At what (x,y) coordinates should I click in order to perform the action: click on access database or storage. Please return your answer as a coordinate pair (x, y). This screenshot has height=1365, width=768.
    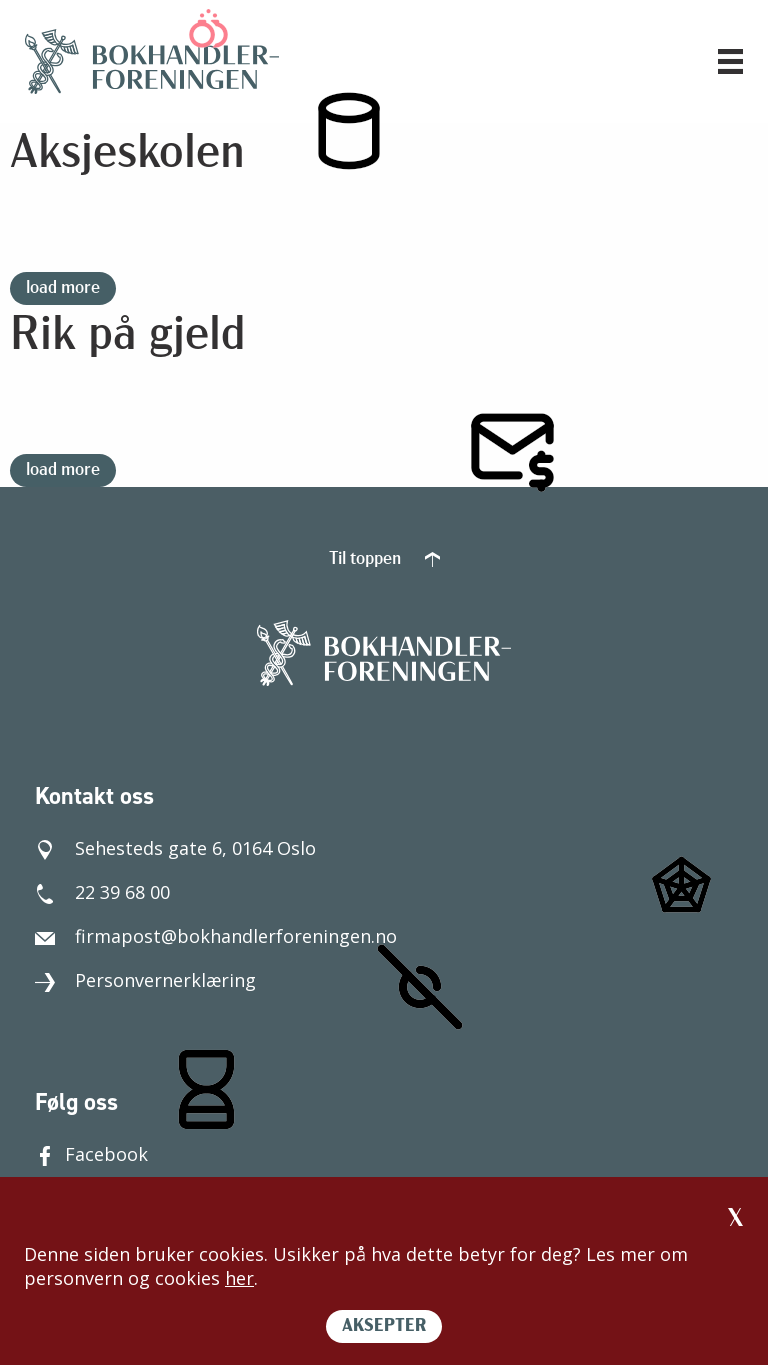
    Looking at the image, I should click on (349, 131).